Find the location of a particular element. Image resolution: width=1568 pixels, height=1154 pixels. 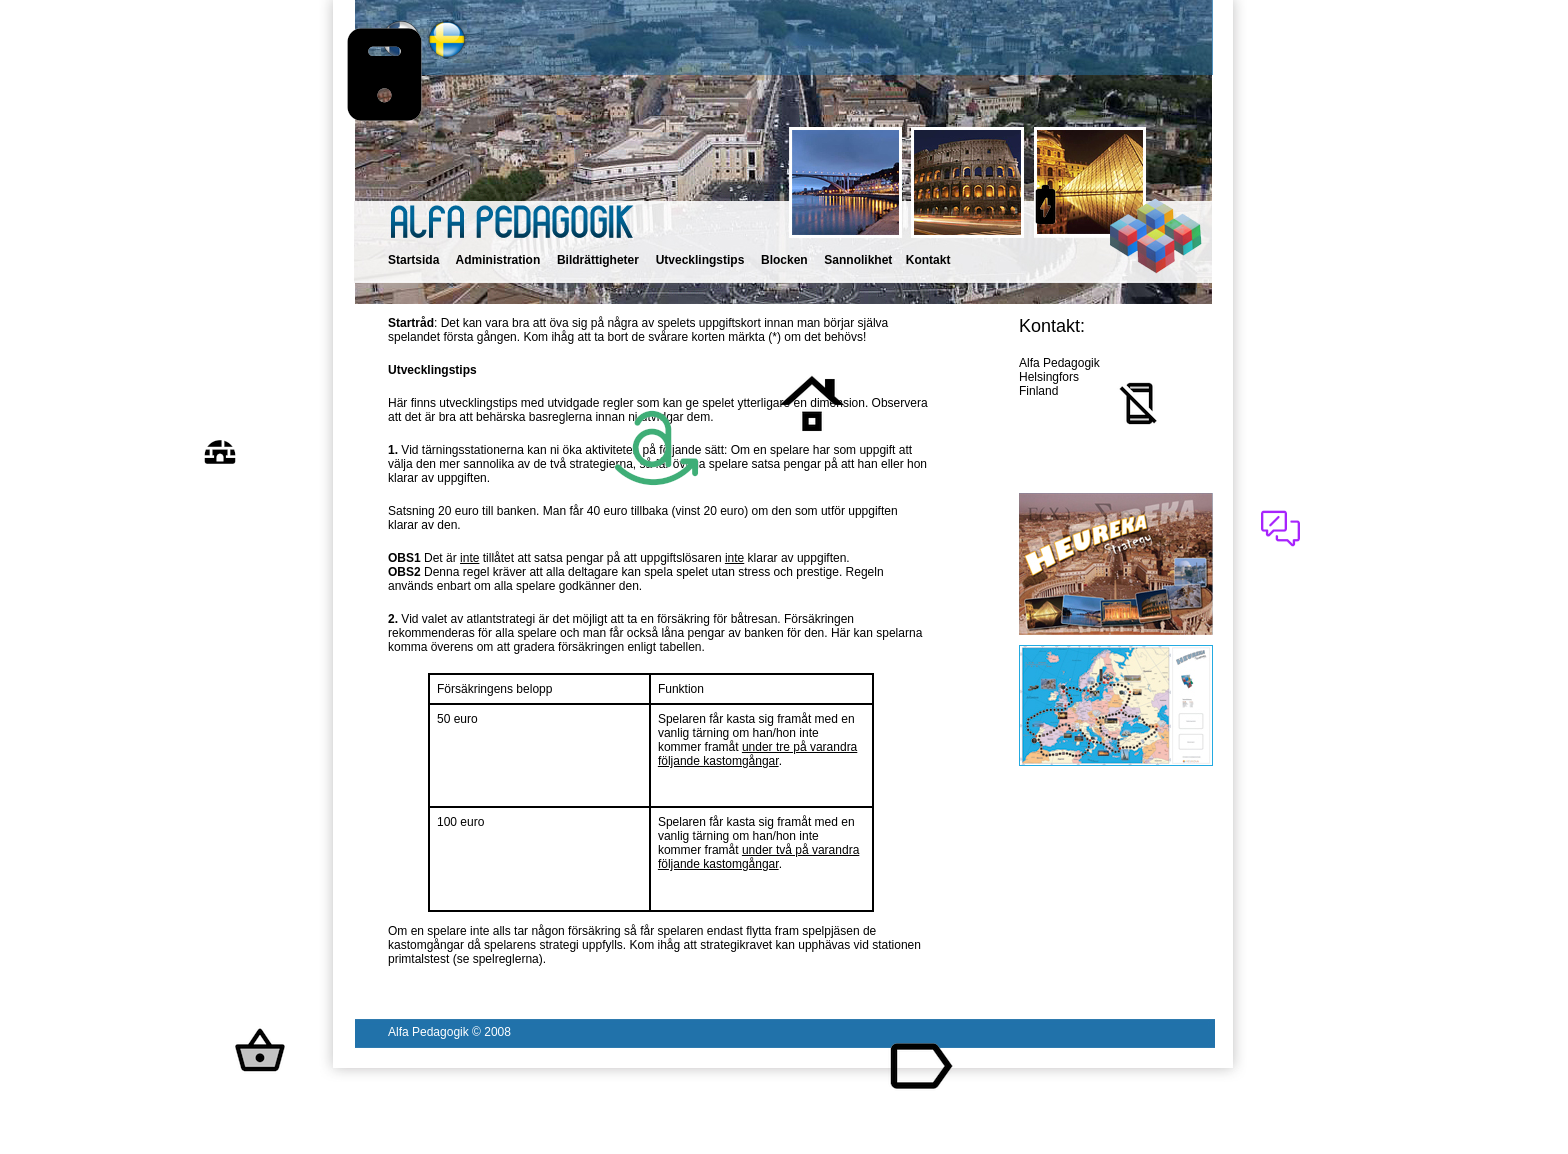

view your shopping basket is located at coordinates (260, 1051).